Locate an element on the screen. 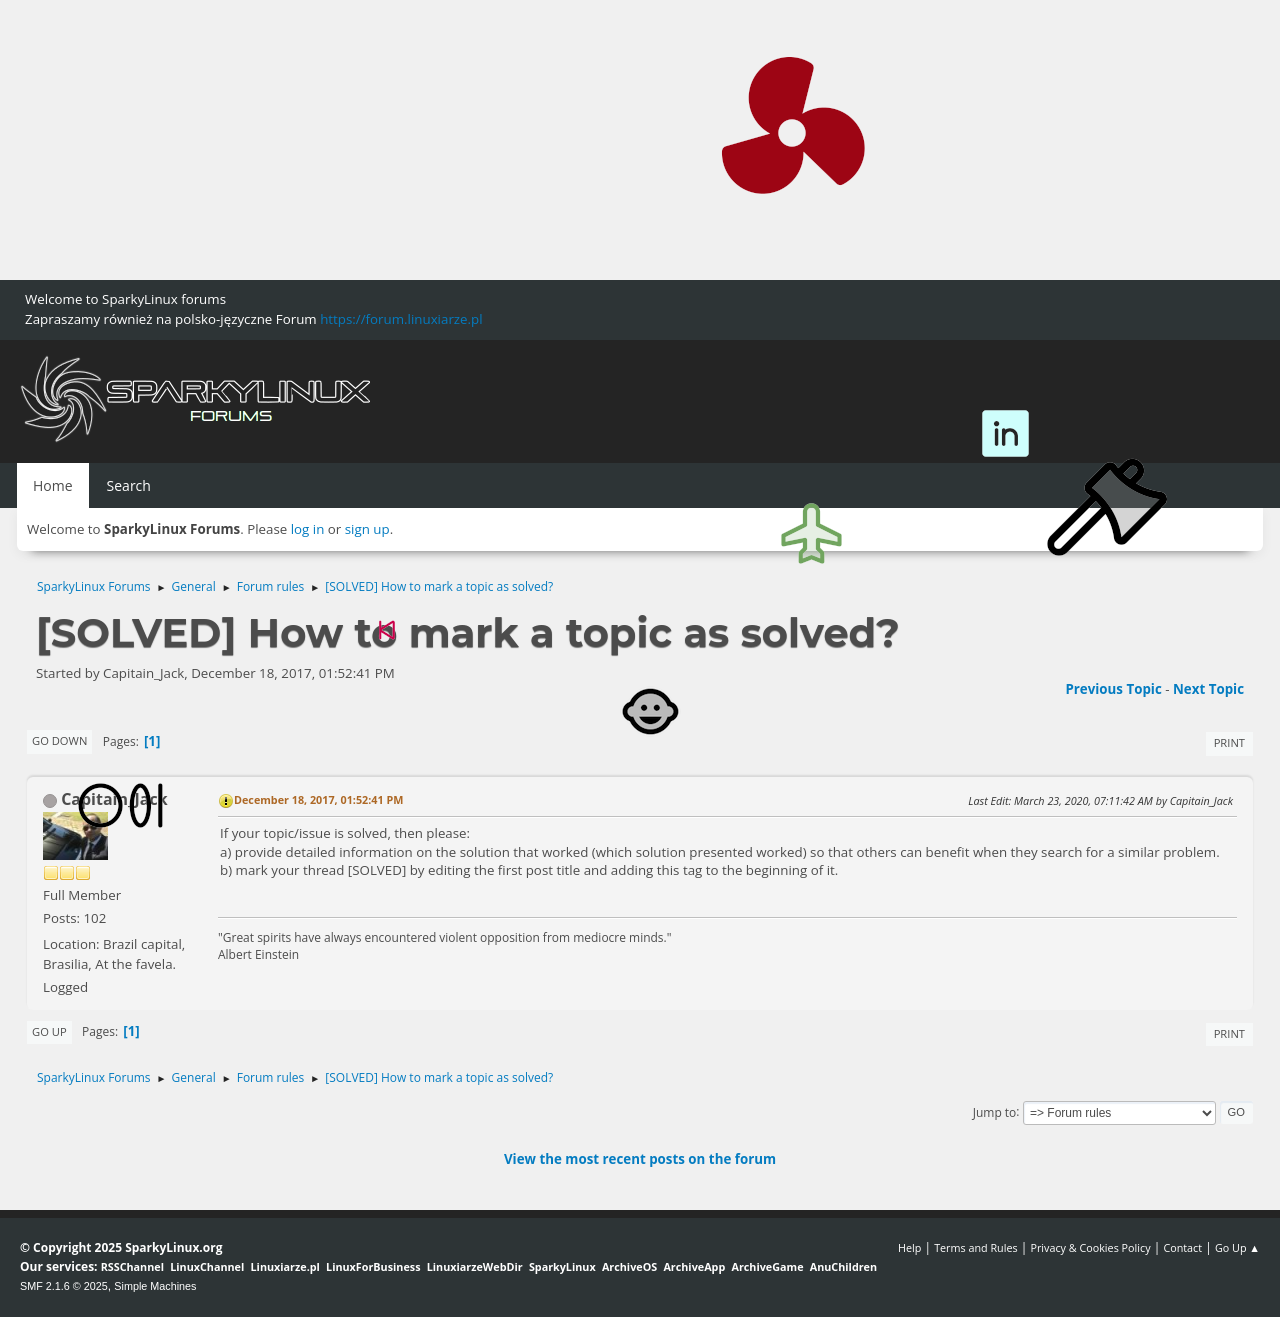 The image size is (1280, 1317). open LinkedIn profile or app is located at coordinates (1005, 433).